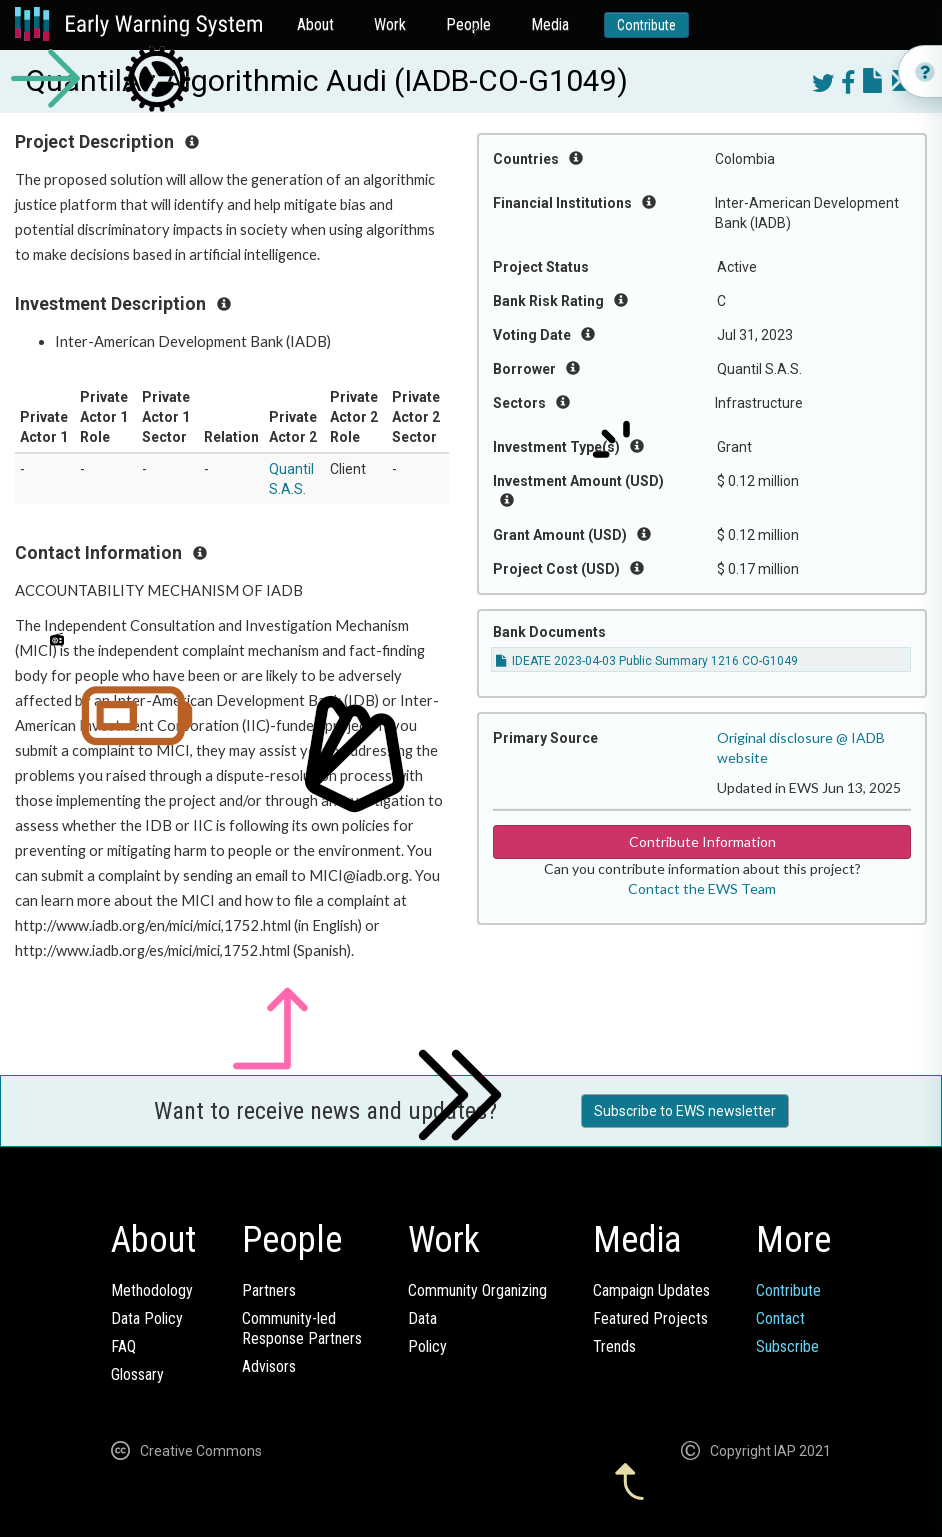  What do you see at coordinates (270, 1028) in the screenshot?
I see `turn right then continue upward` at bounding box center [270, 1028].